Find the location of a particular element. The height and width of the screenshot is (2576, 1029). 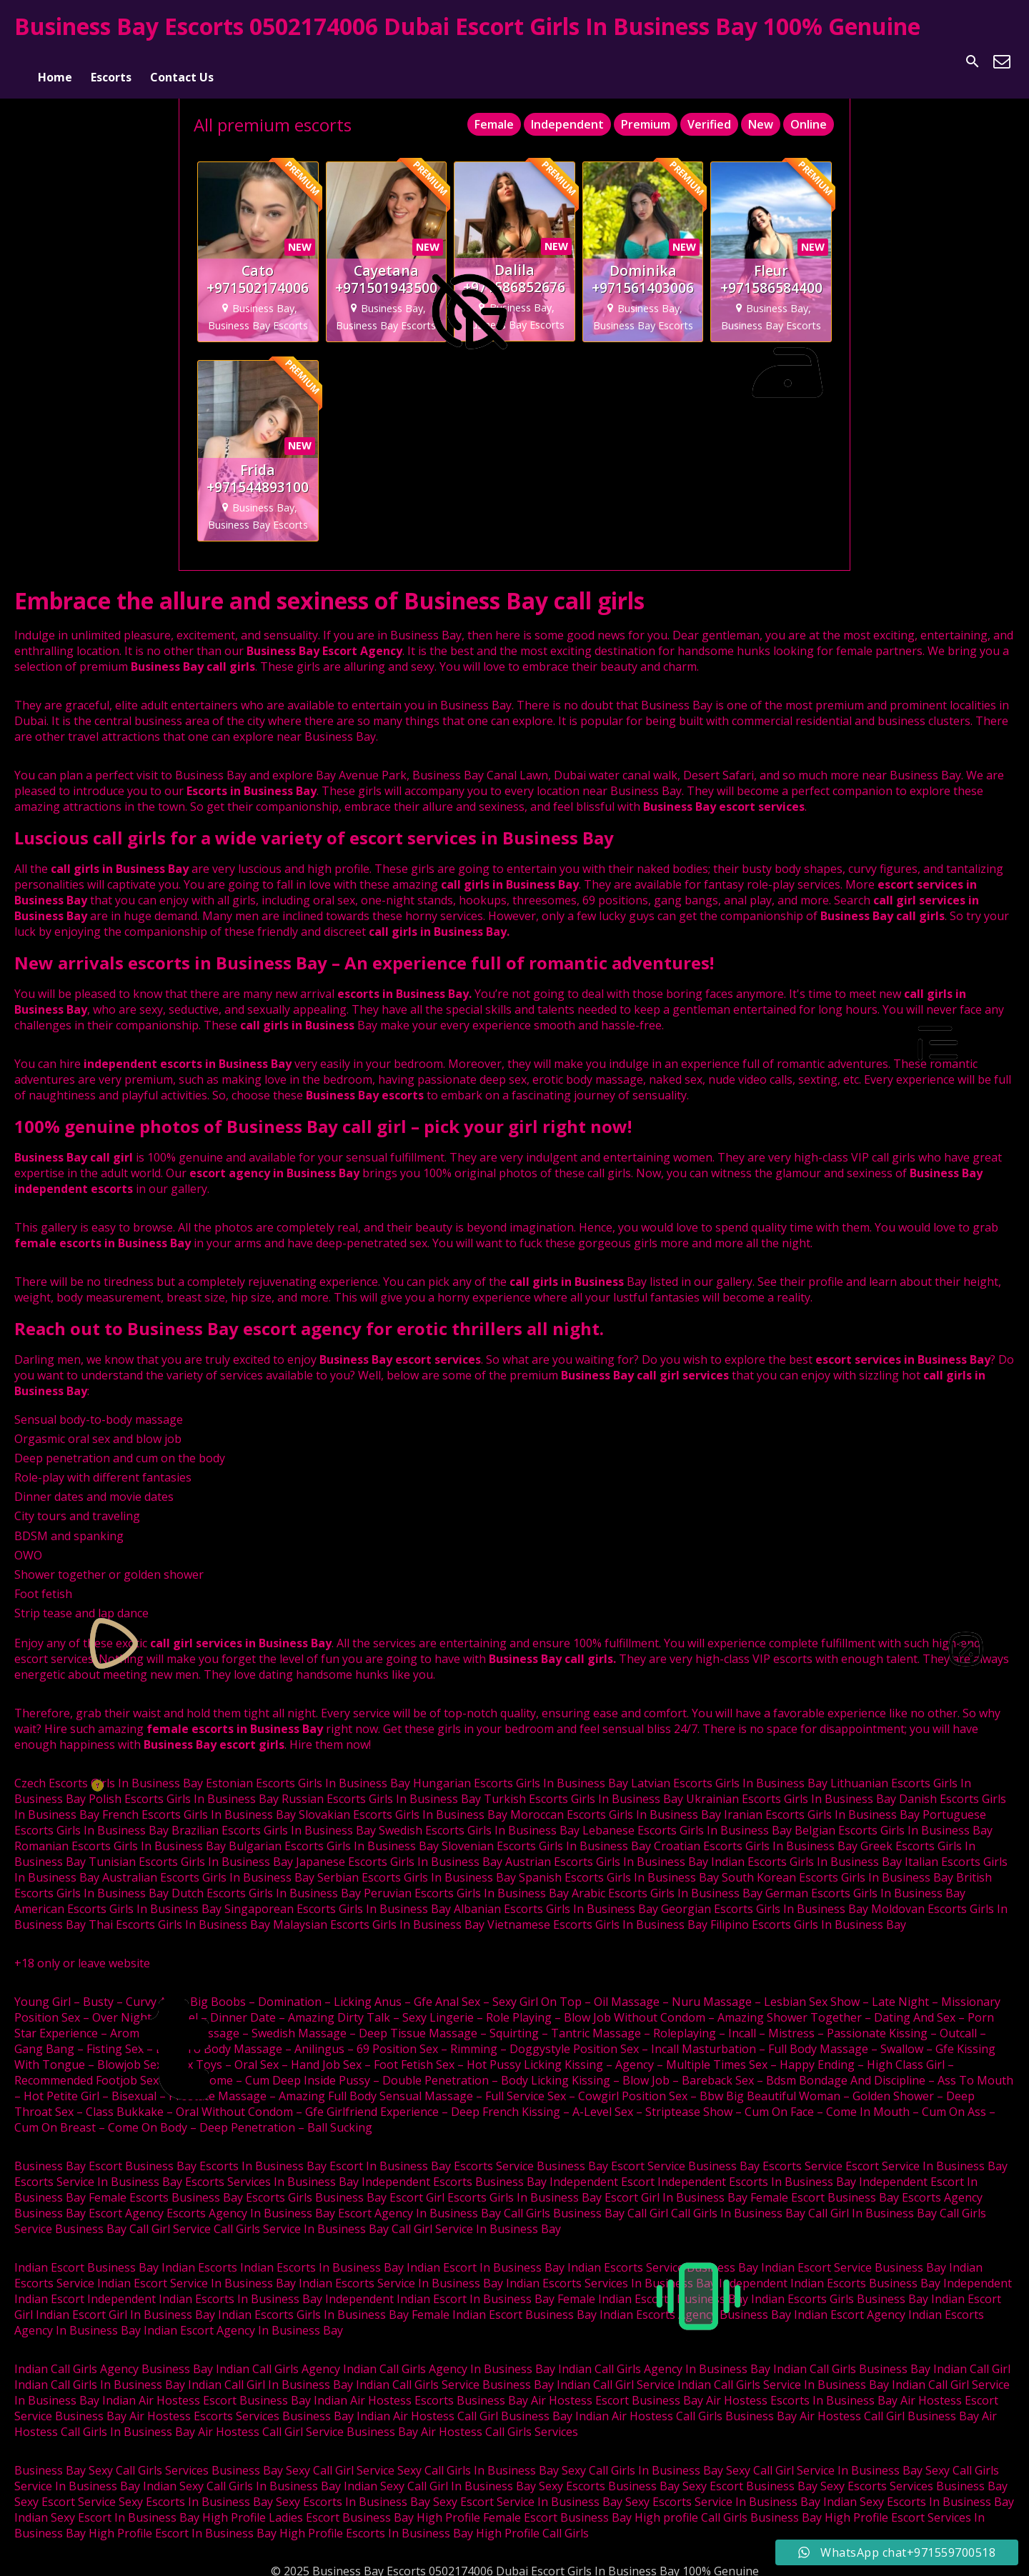

open the Zalando shopping app is located at coordinates (112, 1643).